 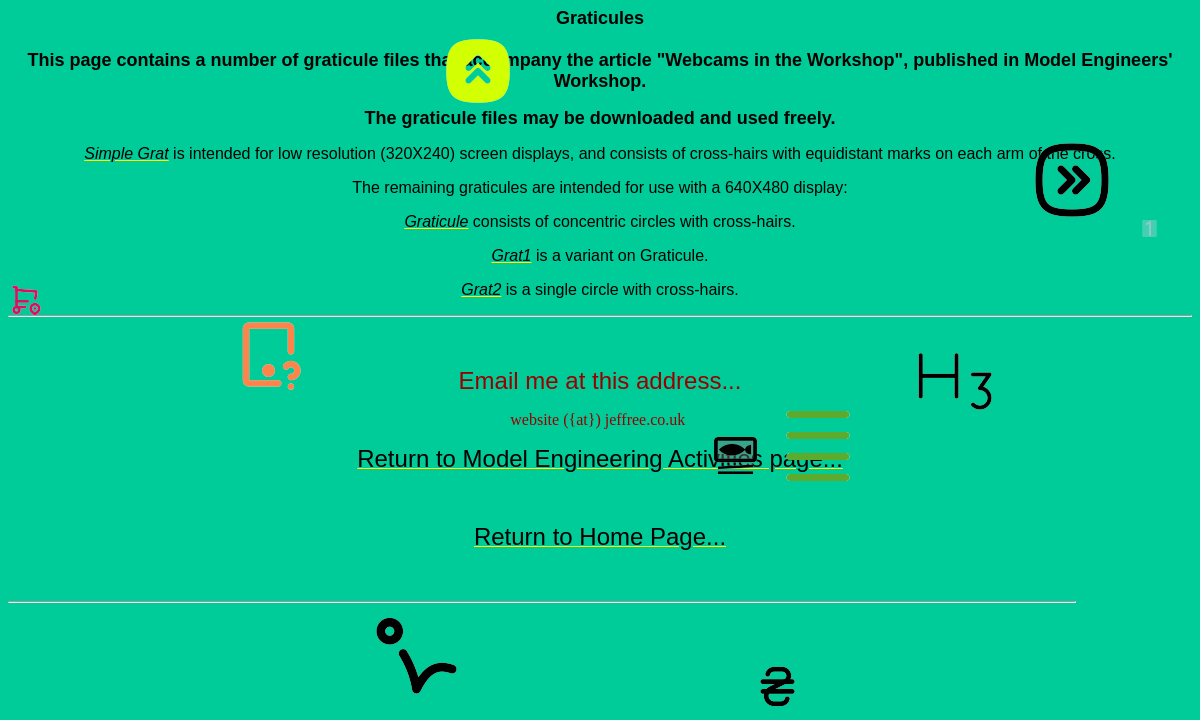 What do you see at coordinates (1149, 228) in the screenshot?
I see `indicates first place or top ranking` at bounding box center [1149, 228].